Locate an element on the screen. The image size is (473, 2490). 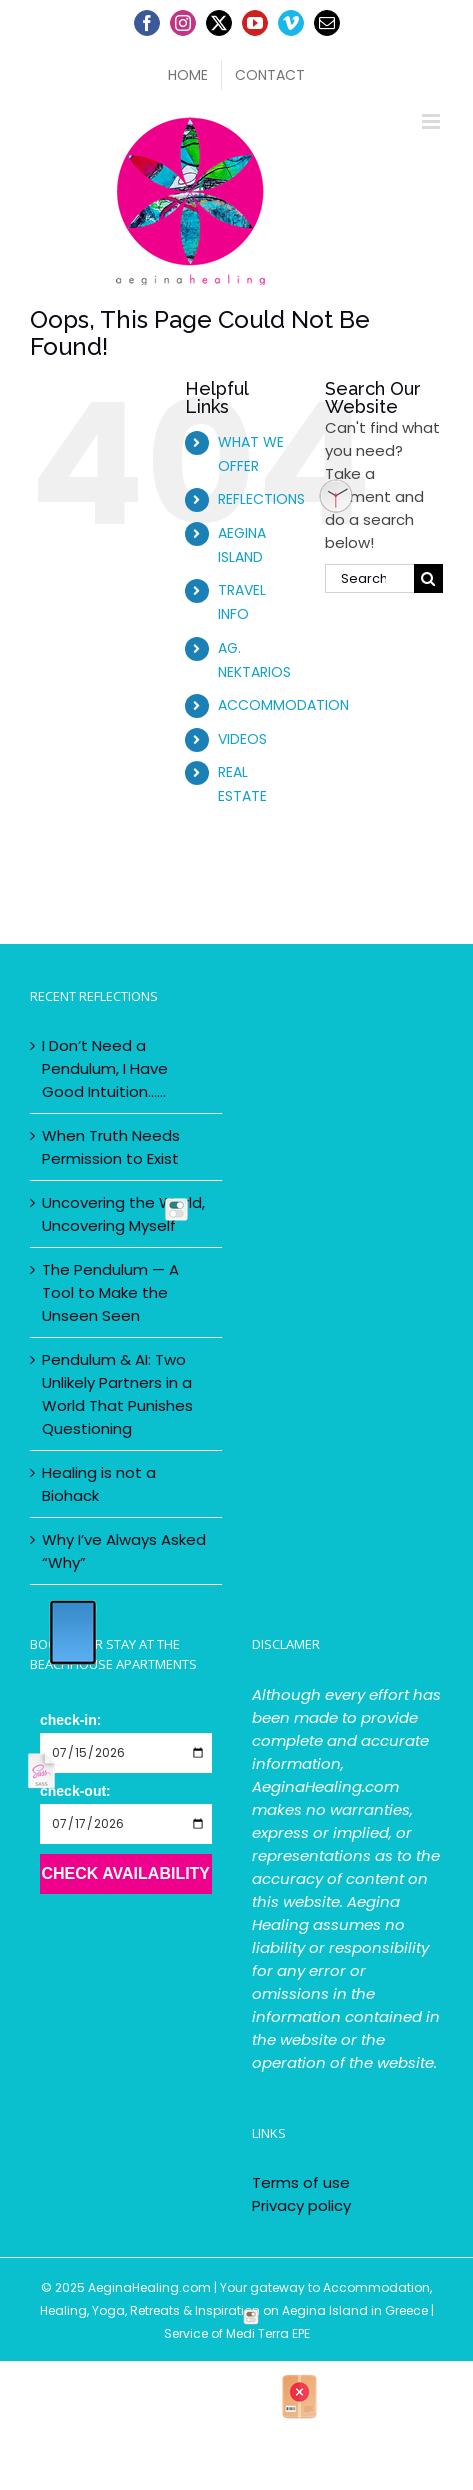
sass stylesheet file is located at coordinates (41, 1771).